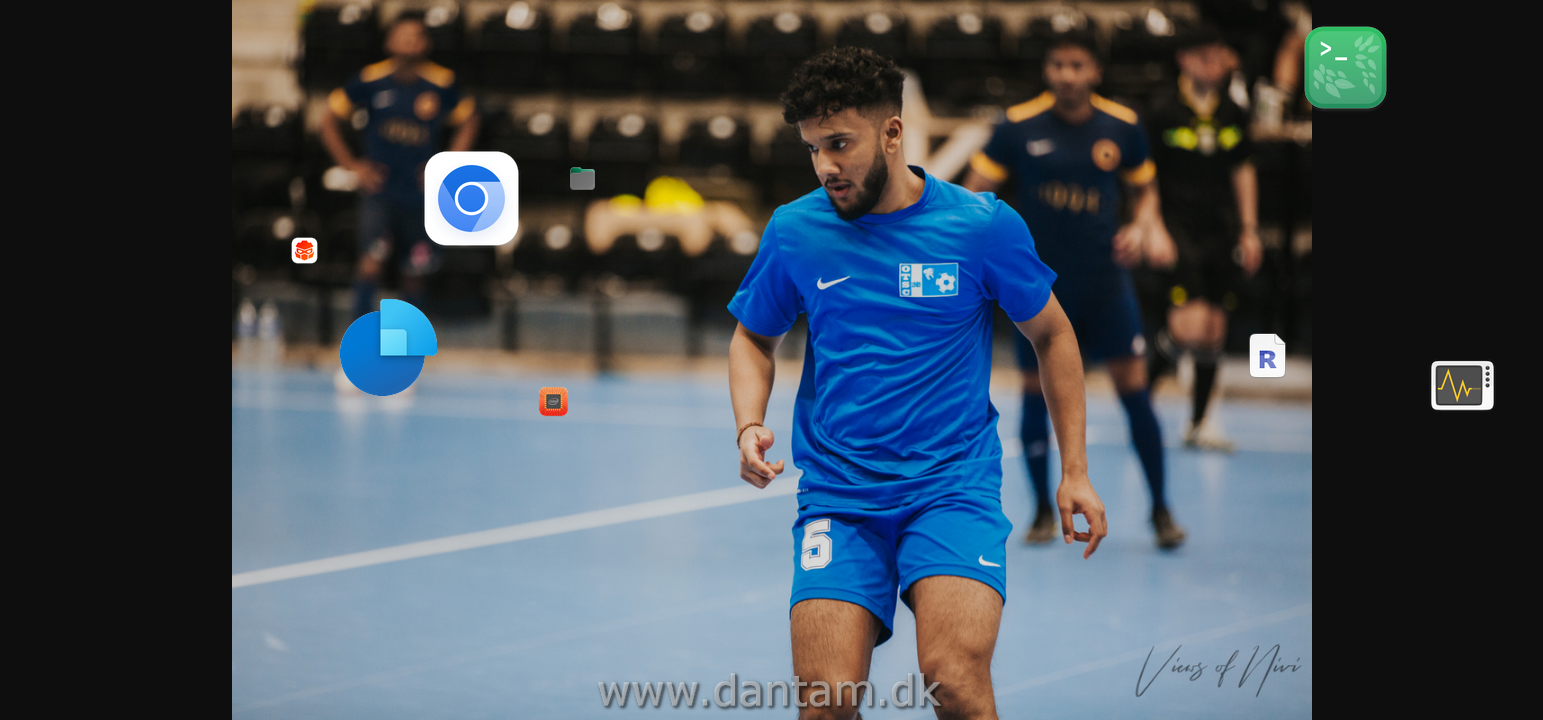  Describe the element at coordinates (582, 178) in the screenshot. I see `open a folder to view its contents` at that location.